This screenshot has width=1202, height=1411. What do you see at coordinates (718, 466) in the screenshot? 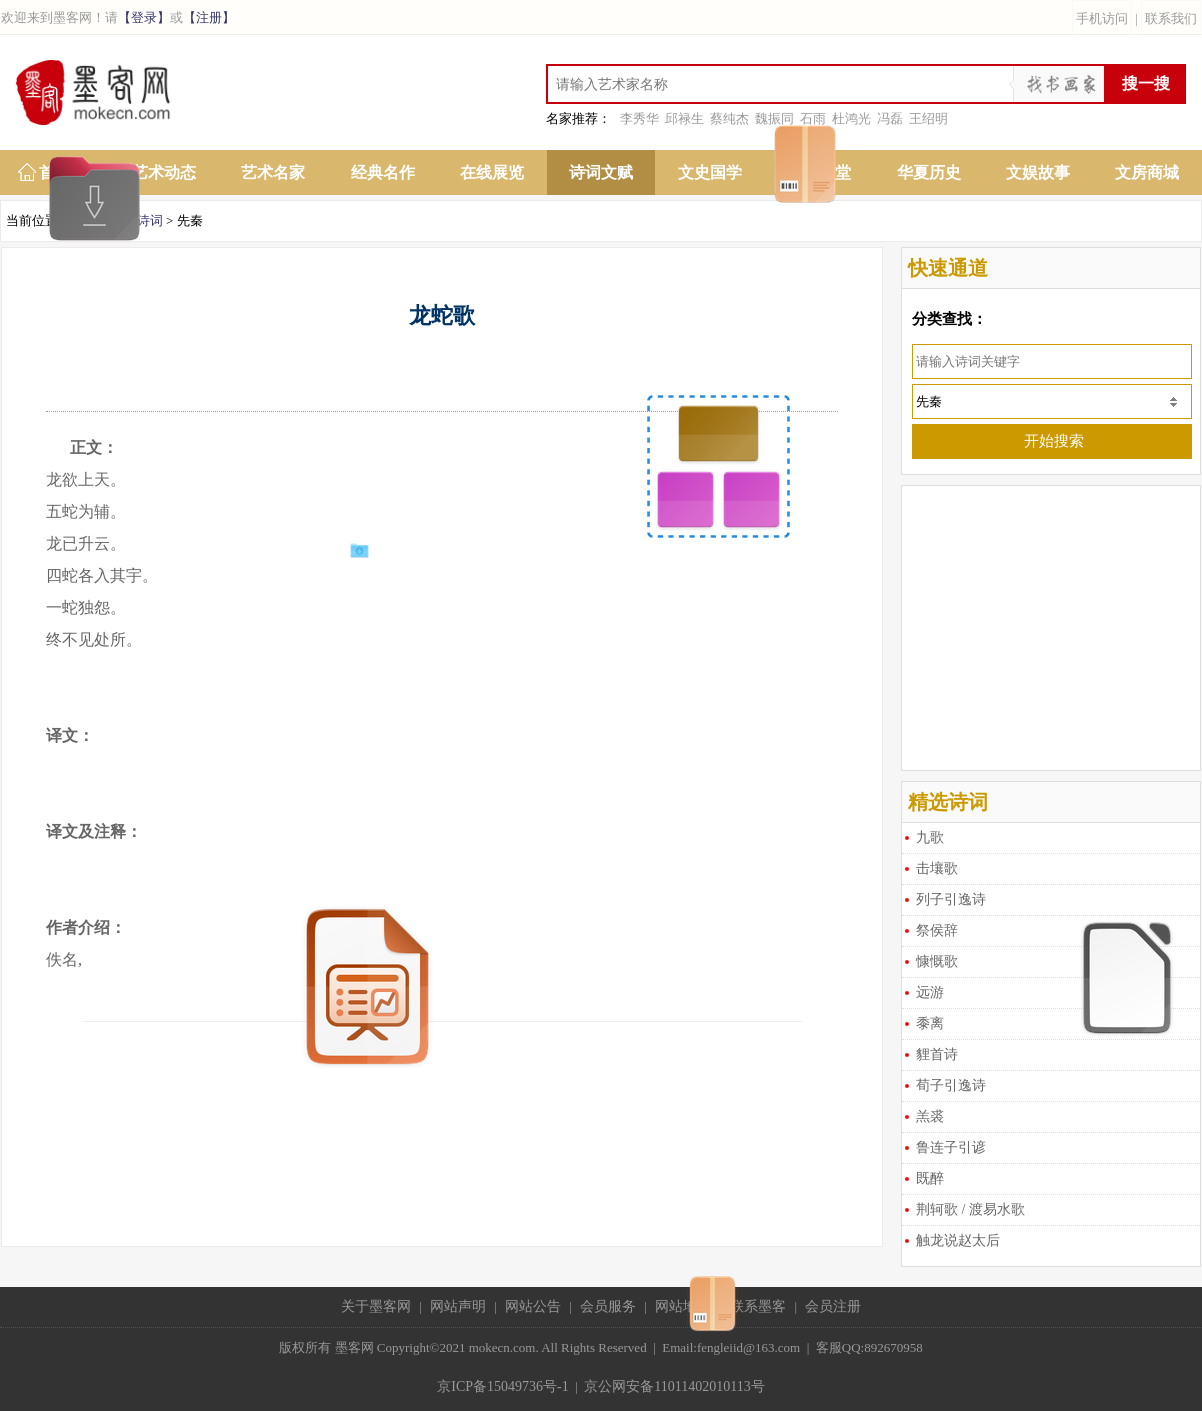
I see `select all items in the current view` at bounding box center [718, 466].